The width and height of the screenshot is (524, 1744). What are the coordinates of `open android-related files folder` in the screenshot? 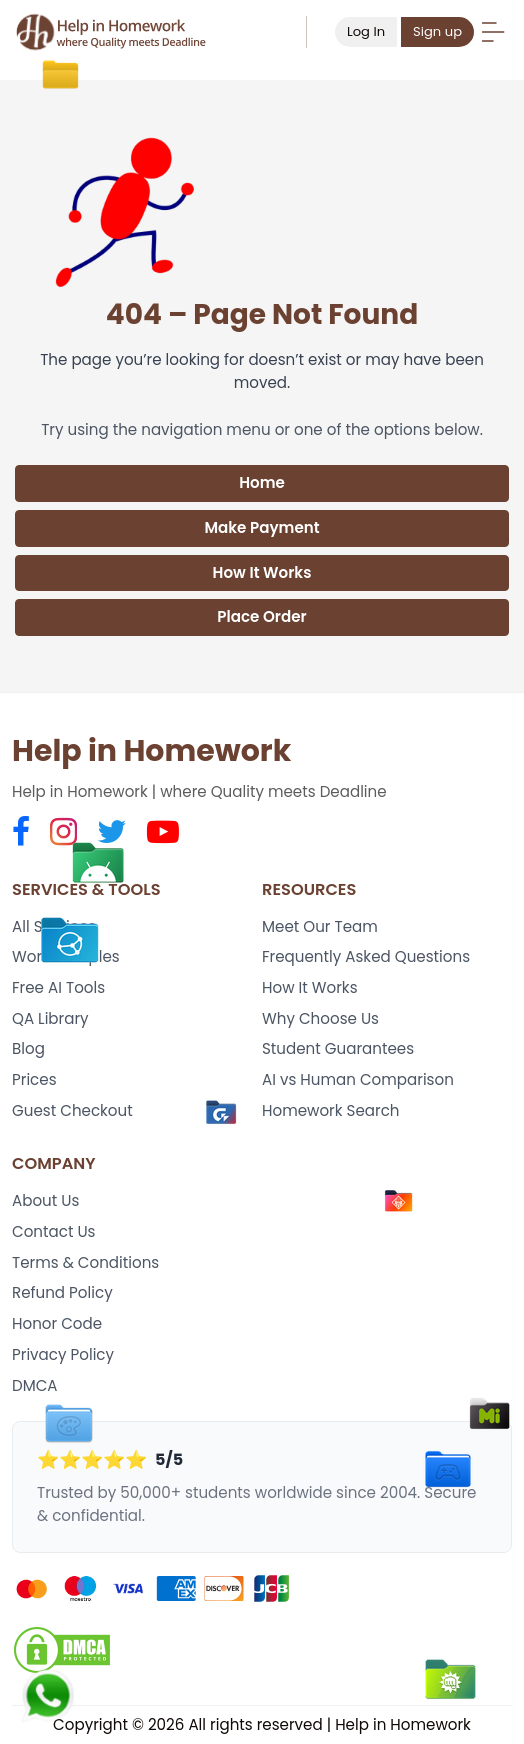 It's located at (98, 864).